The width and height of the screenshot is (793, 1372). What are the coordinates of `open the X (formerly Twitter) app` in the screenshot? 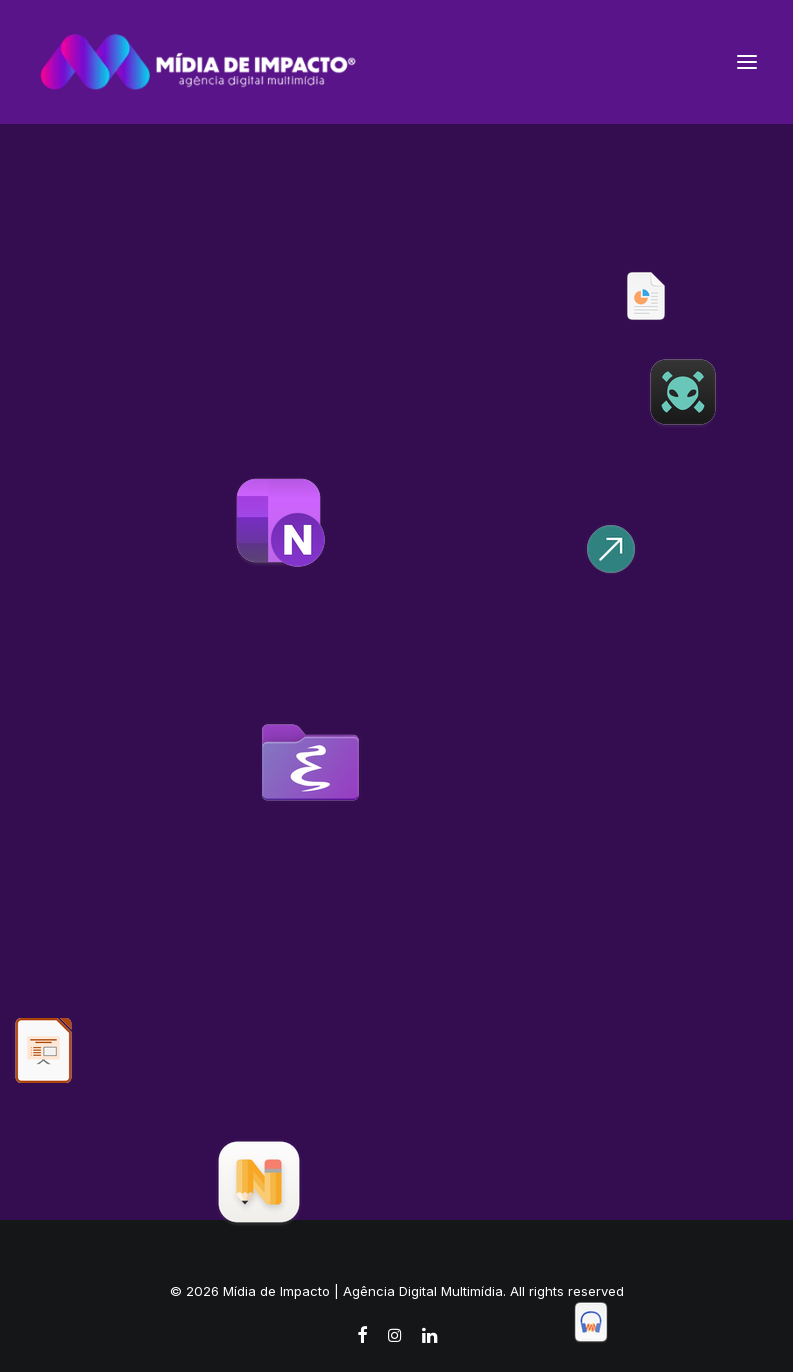 It's located at (683, 392).